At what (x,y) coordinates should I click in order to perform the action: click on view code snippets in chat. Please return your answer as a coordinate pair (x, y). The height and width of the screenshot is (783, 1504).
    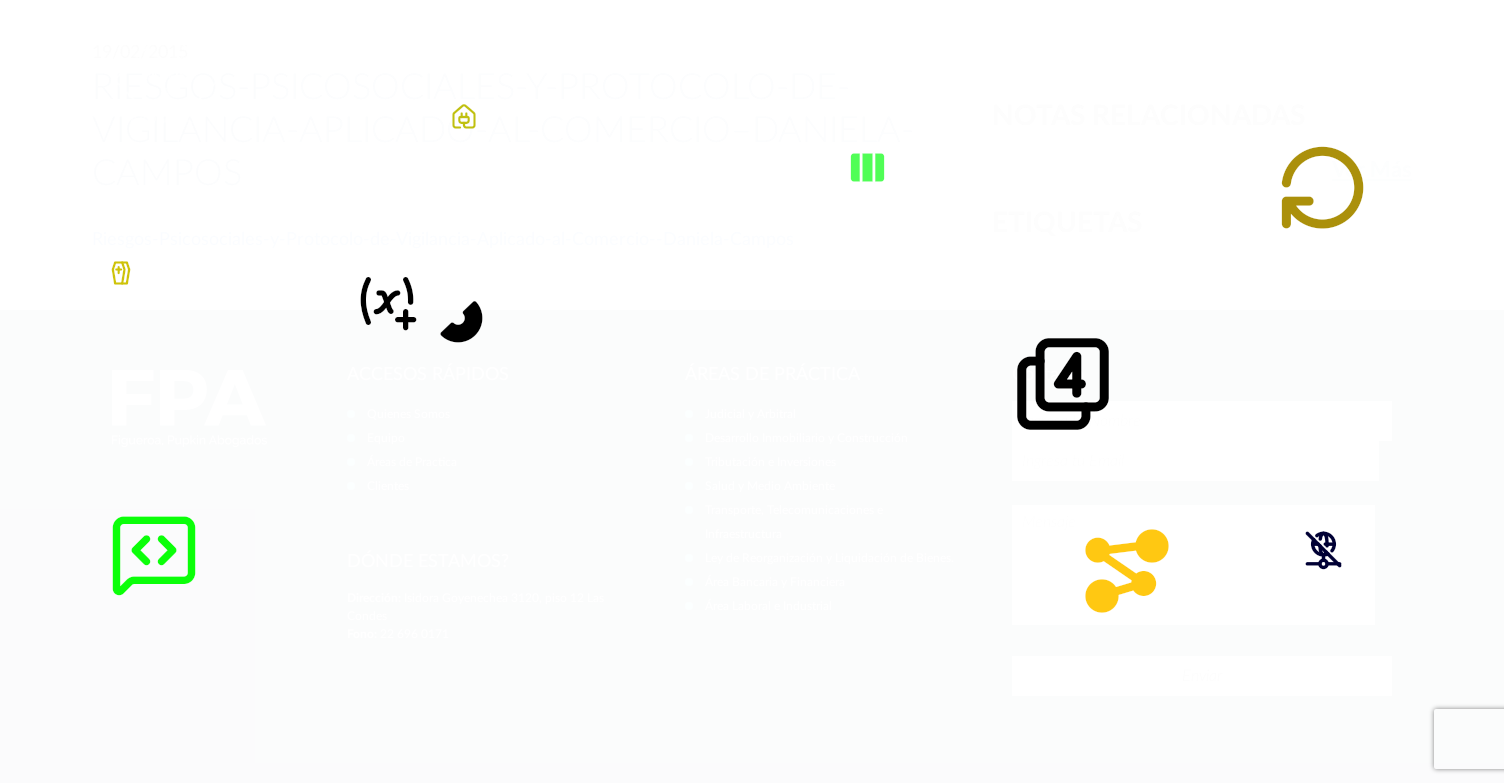
    Looking at the image, I should click on (154, 554).